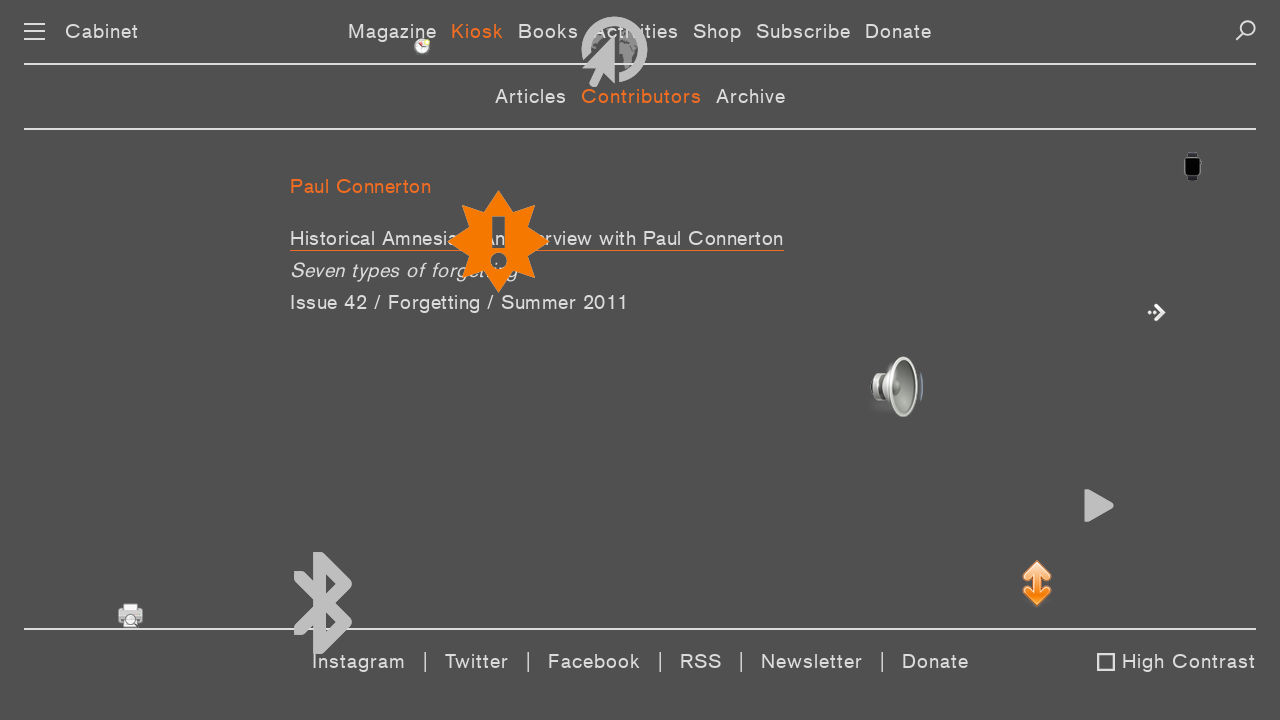 The image size is (1280, 720). Describe the element at coordinates (1192, 166) in the screenshot. I see `apple watch series 8 device icon` at that location.